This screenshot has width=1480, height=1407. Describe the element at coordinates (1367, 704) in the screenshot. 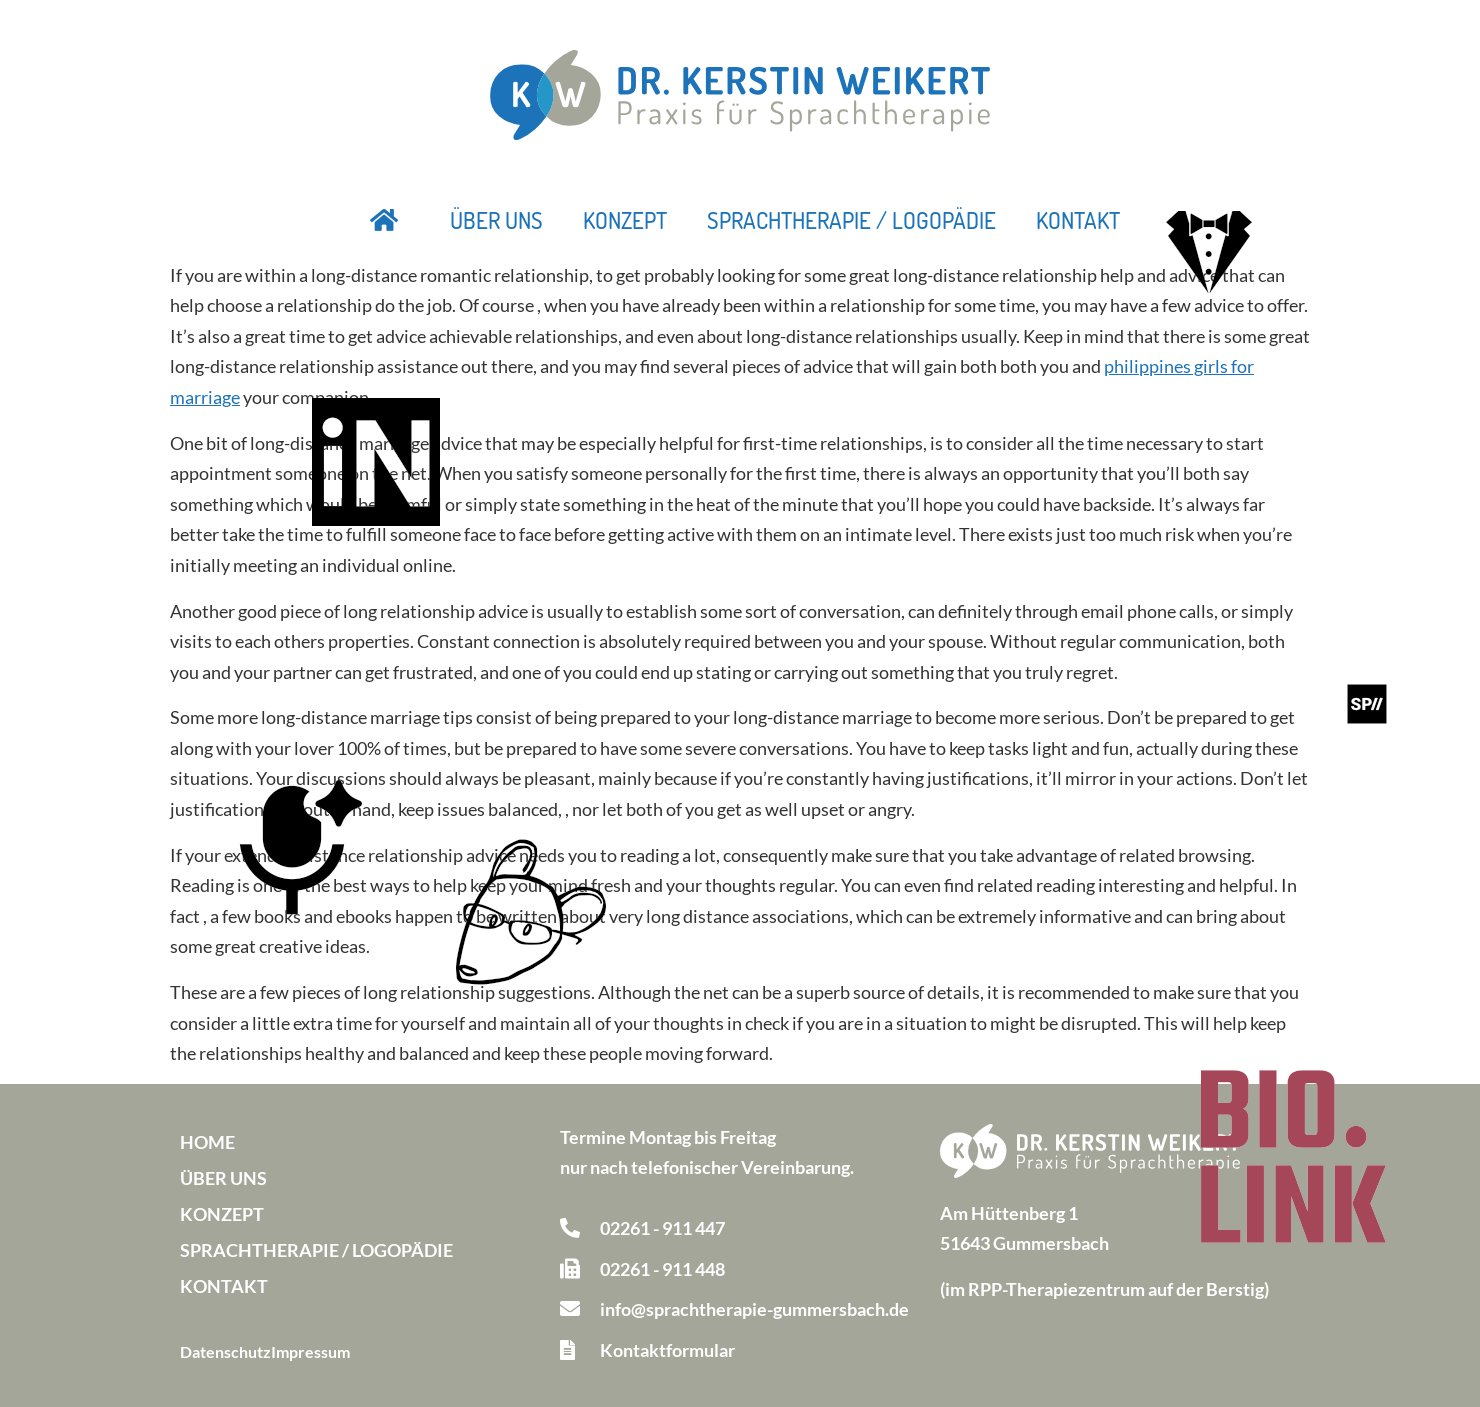

I see `stackpath company logo` at that location.